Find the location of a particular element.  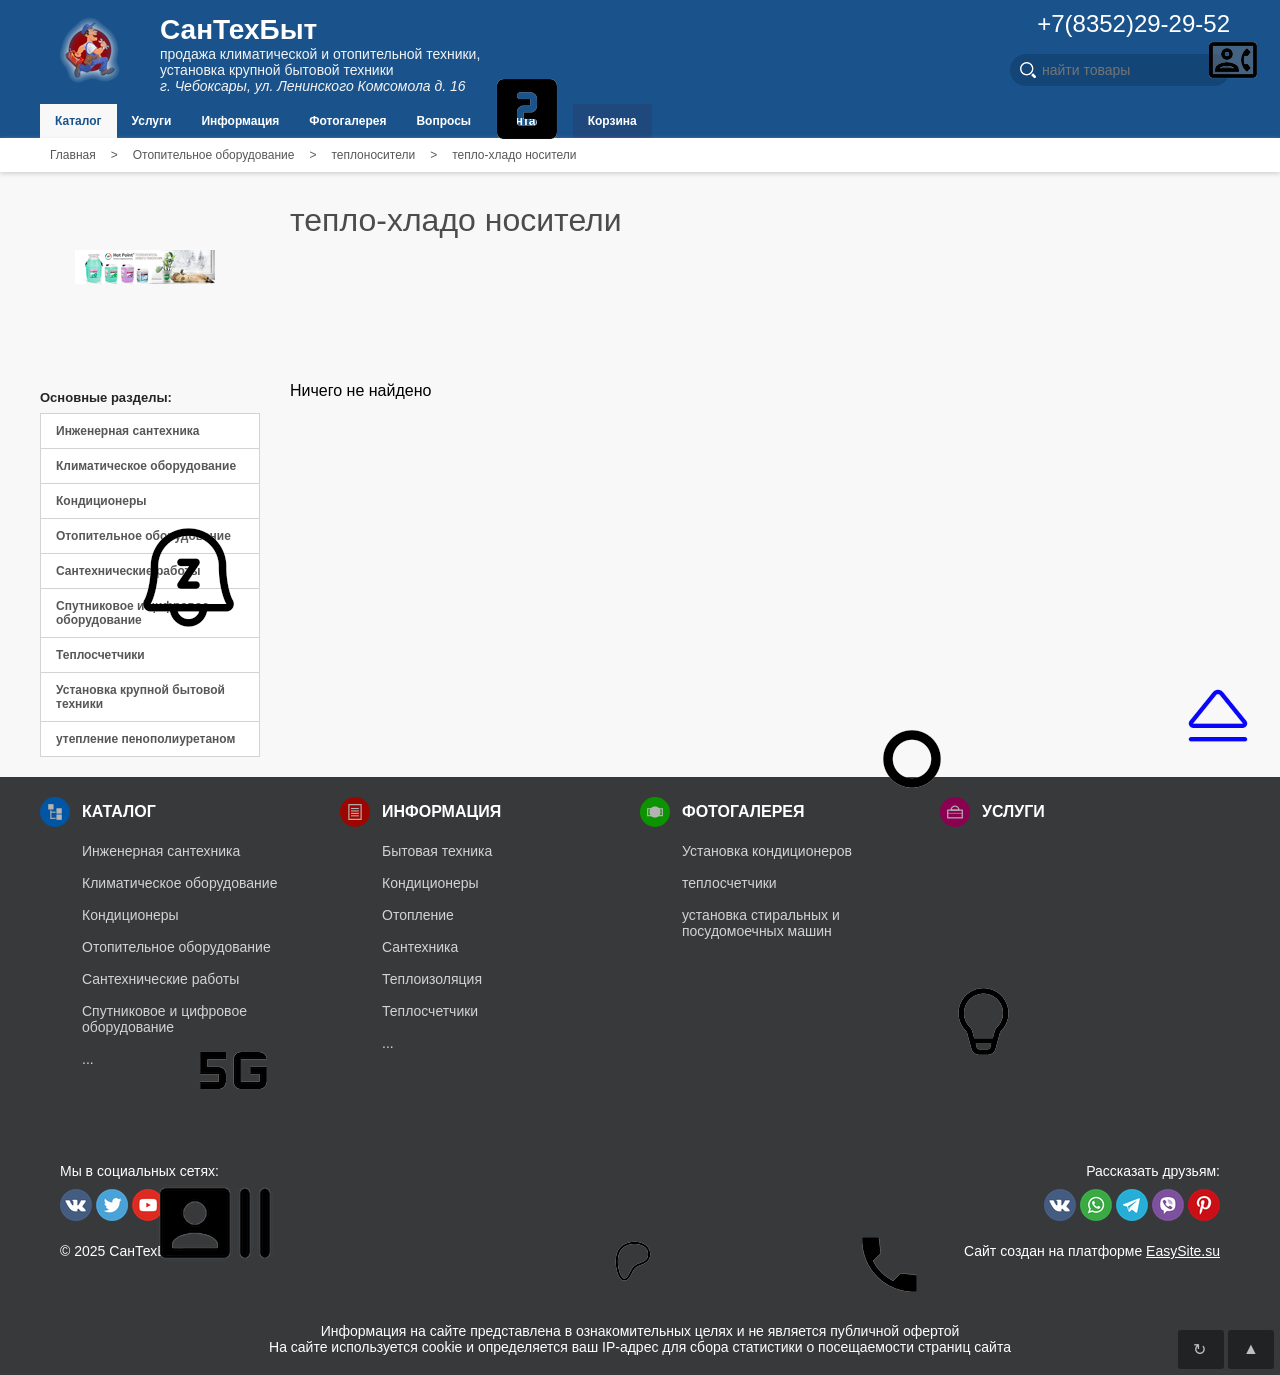

view contact's phone information is located at coordinates (1233, 60).